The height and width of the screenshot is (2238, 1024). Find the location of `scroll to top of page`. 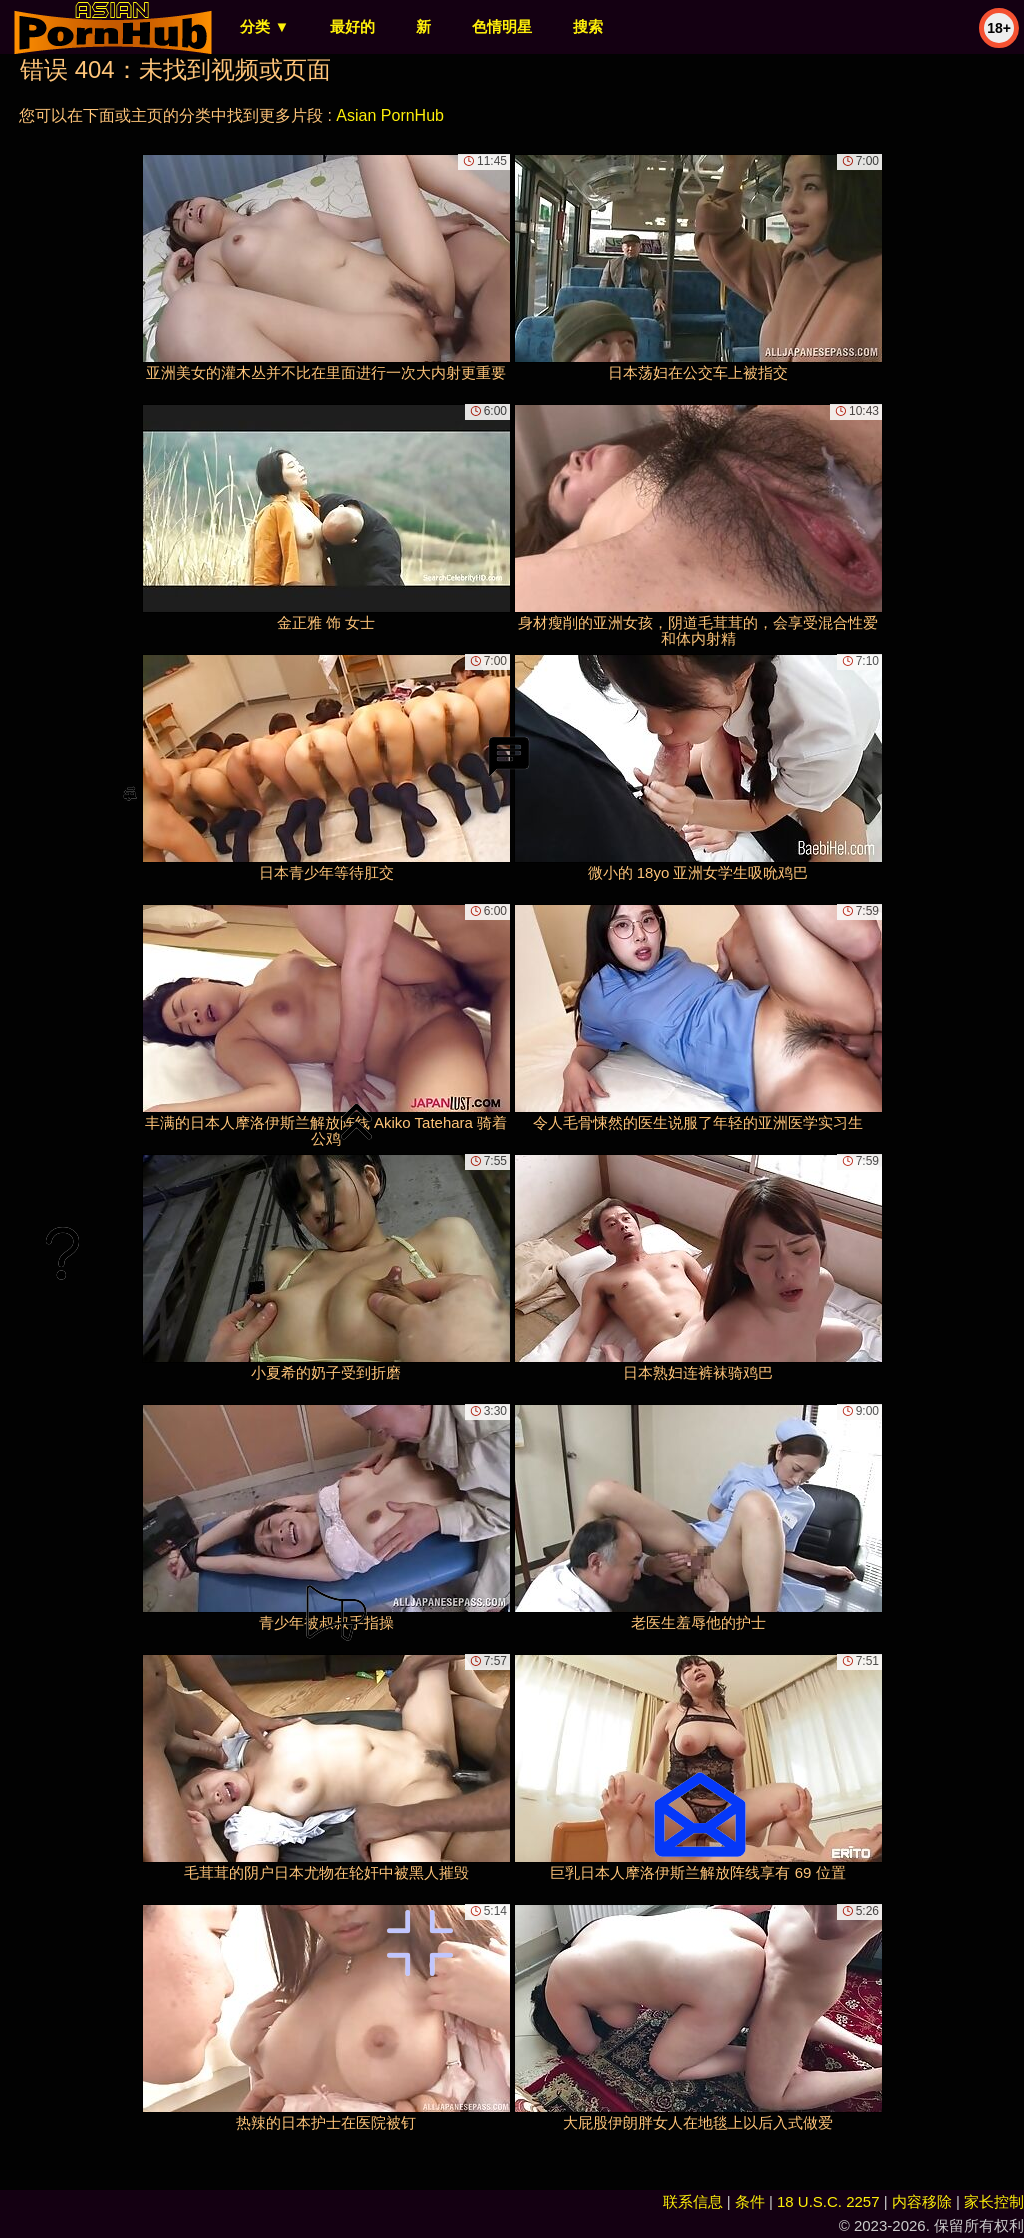

scroll to top of page is located at coordinates (356, 1121).